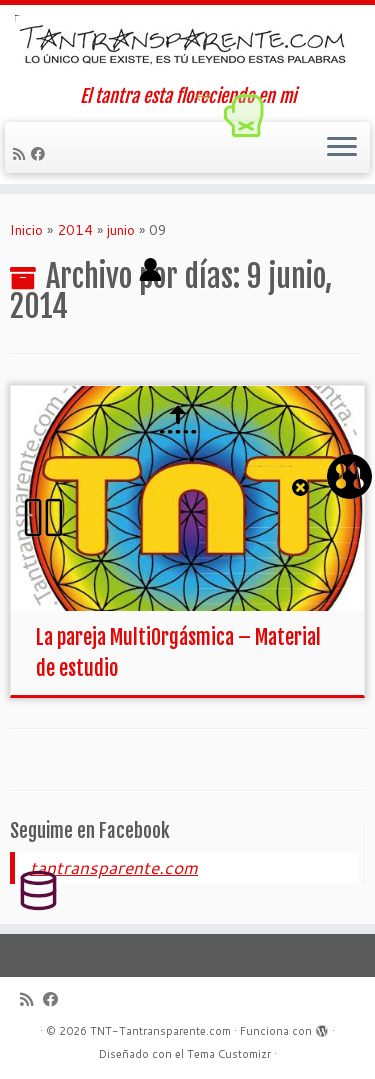 This screenshot has width=375, height=1079. Describe the element at coordinates (178, 422) in the screenshot. I see `collapse content upward` at that location.